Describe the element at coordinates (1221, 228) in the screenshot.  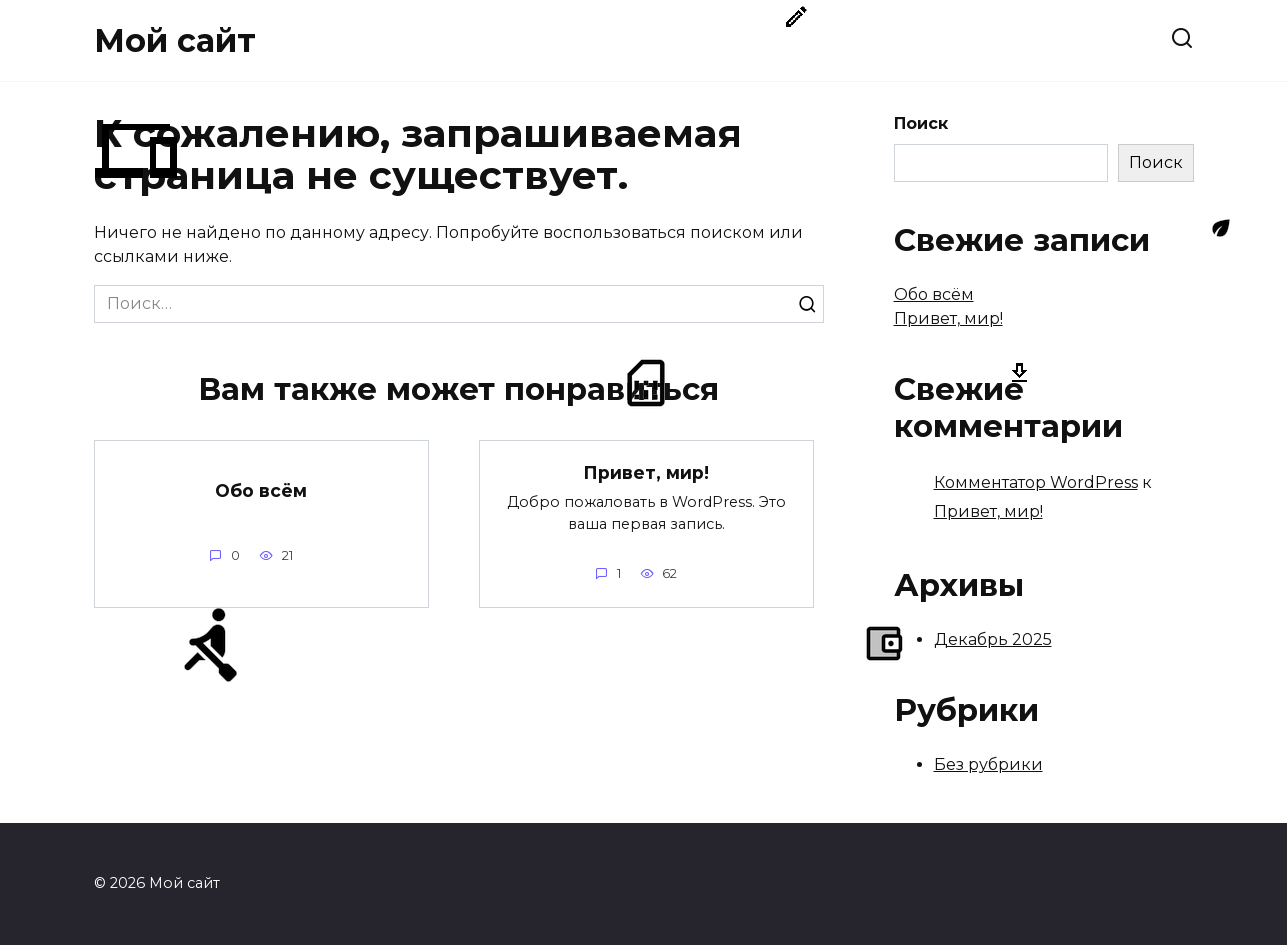
I see `enable eco-friendly or power-saving mode` at that location.